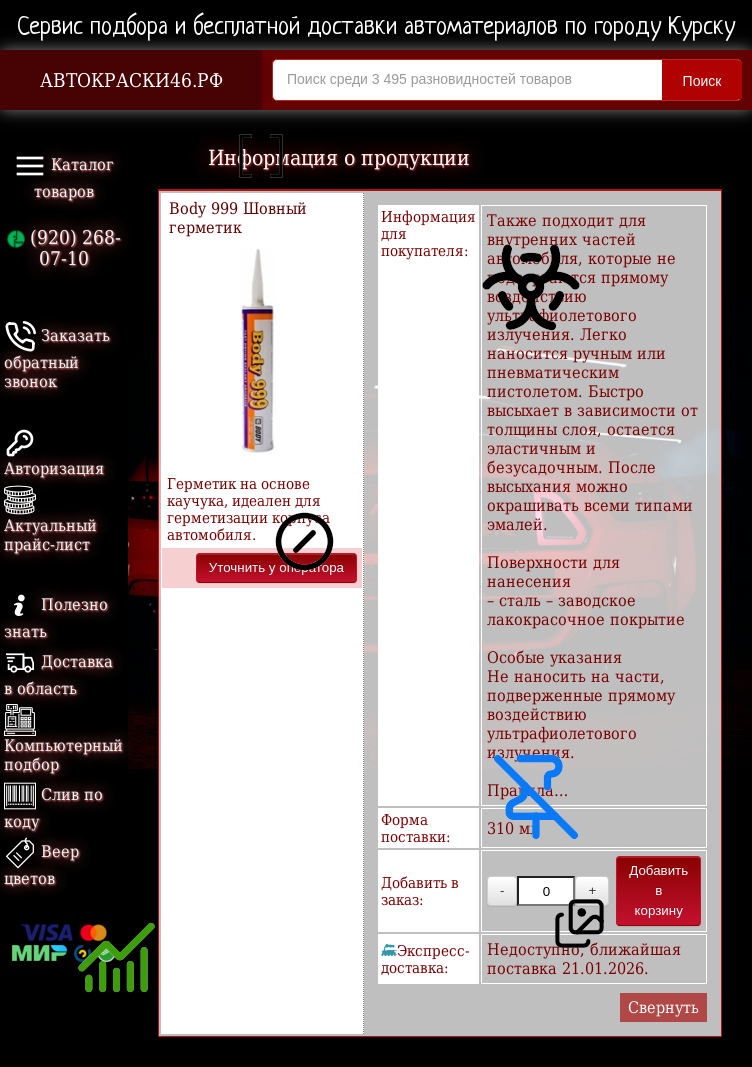 The width and height of the screenshot is (752, 1067). Describe the element at coordinates (579, 923) in the screenshot. I see `view photo gallery` at that location.